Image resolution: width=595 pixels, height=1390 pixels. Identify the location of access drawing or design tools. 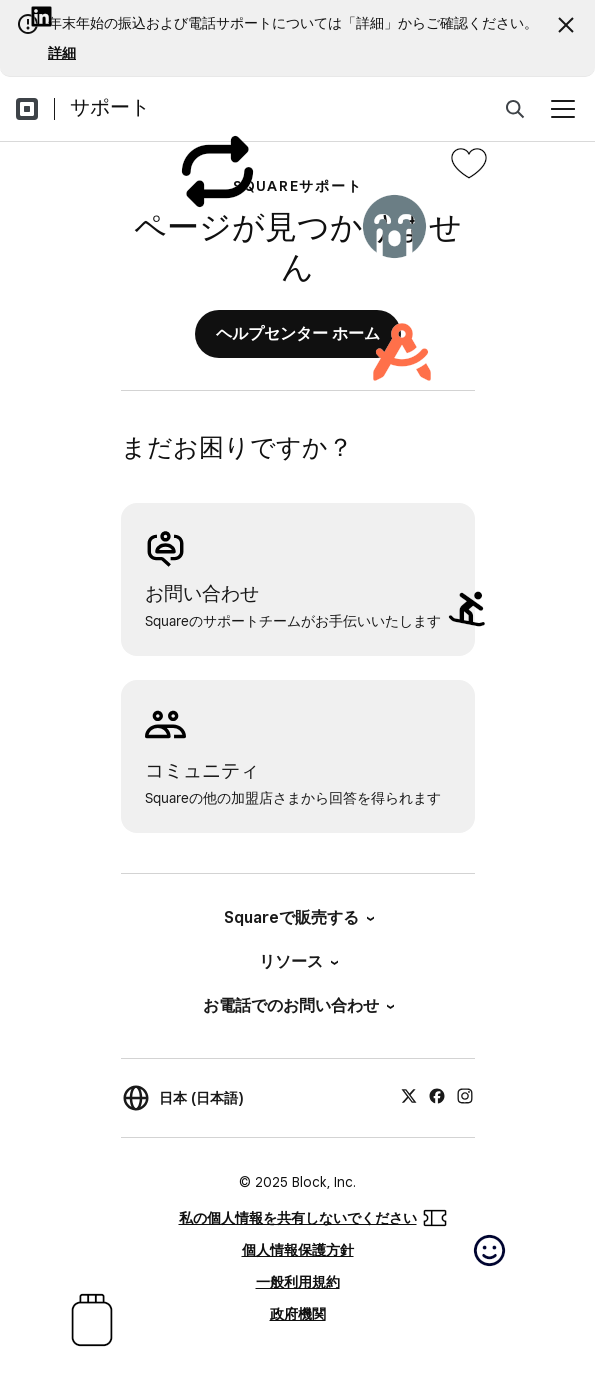
(402, 352).